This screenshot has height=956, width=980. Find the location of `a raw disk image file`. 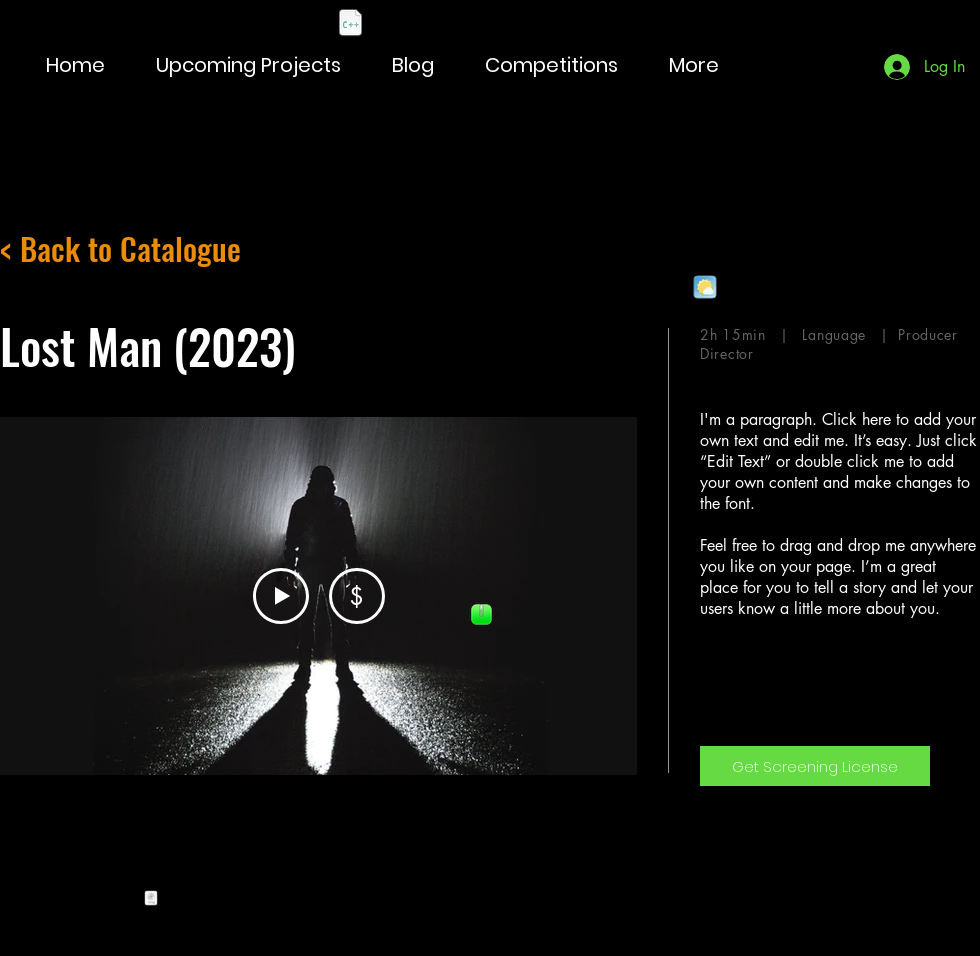

a raw disk image file is located at coordinates (151, 898).